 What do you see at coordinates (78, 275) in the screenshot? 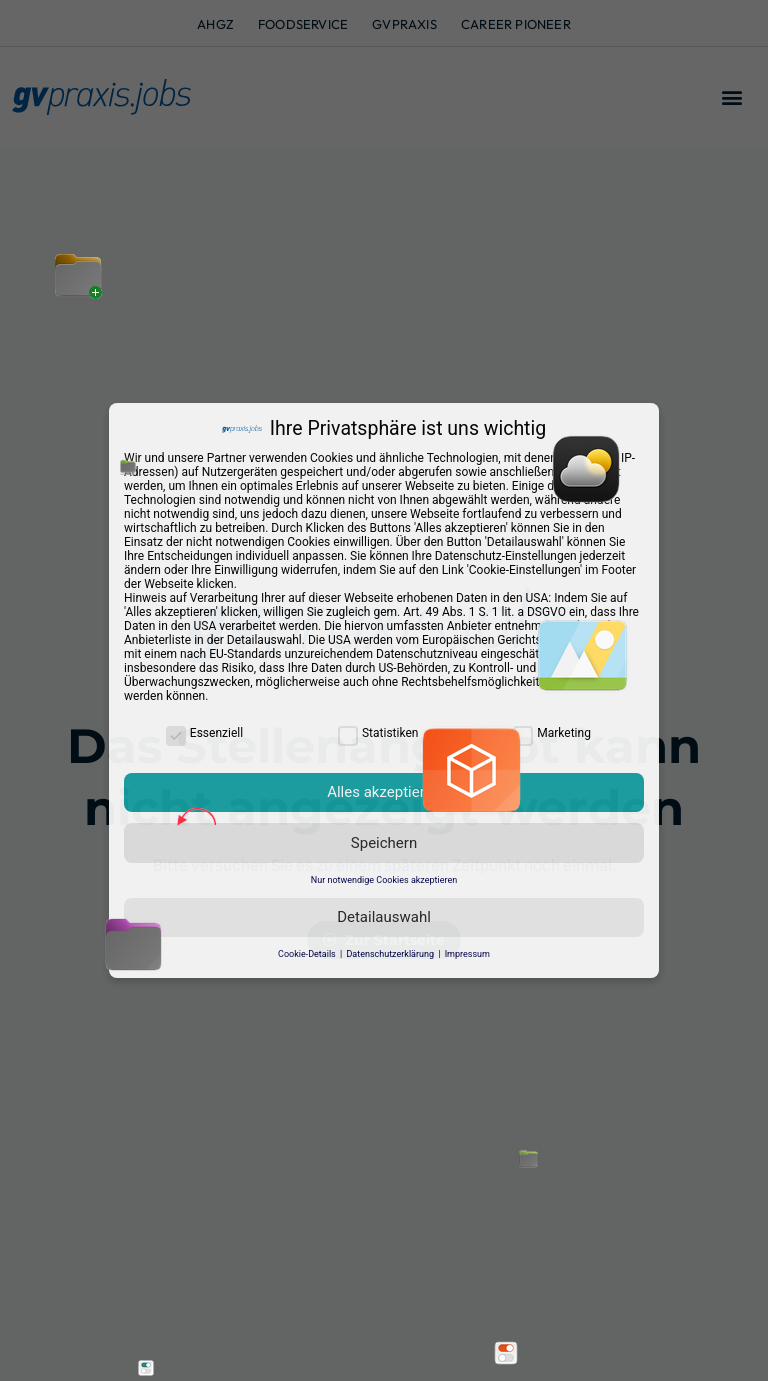
I see `create a new folder` at bounding box center [78, 275].